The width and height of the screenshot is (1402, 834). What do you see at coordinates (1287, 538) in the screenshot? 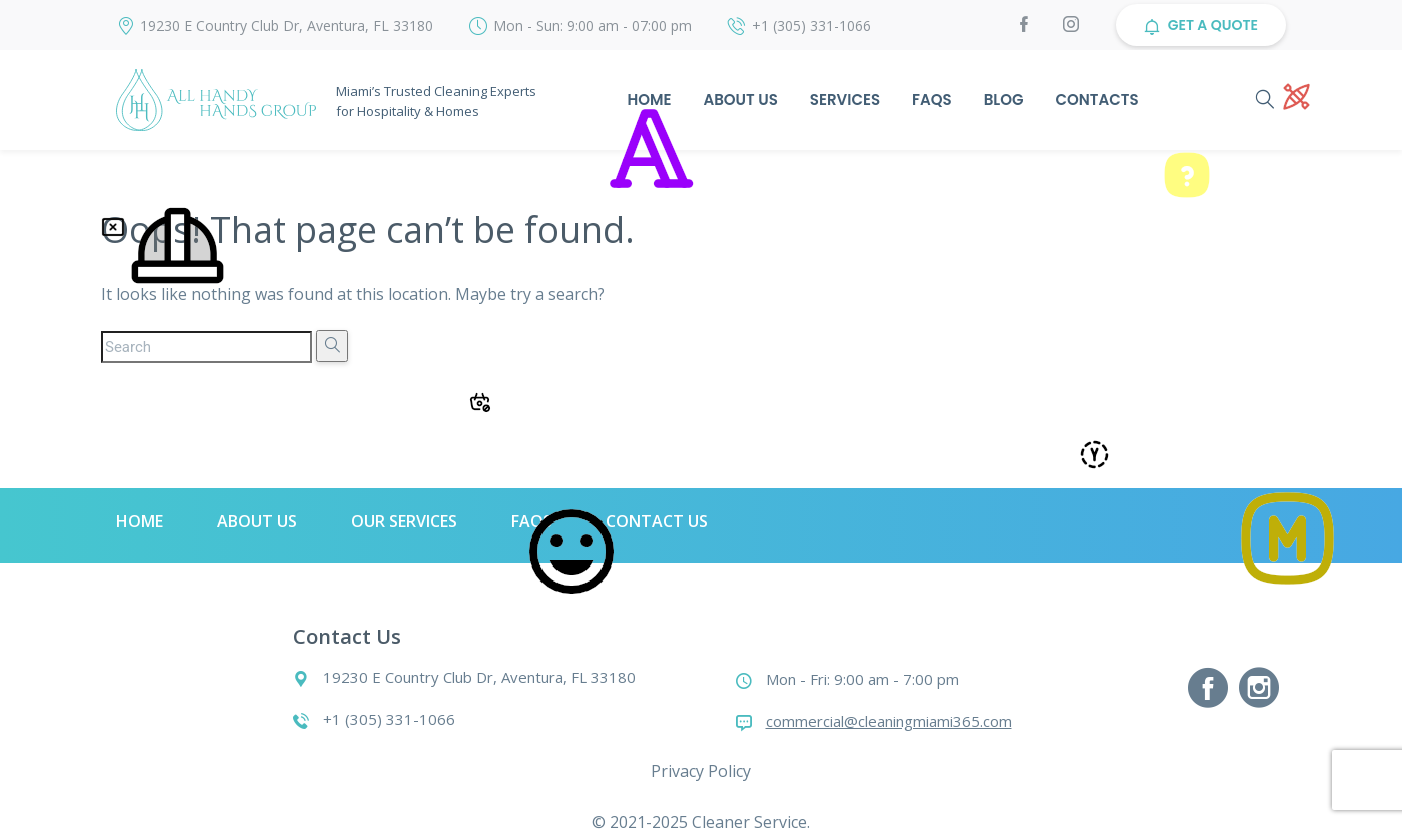
I see `access metro or subway transit options` at bounding box center [1287, 538].